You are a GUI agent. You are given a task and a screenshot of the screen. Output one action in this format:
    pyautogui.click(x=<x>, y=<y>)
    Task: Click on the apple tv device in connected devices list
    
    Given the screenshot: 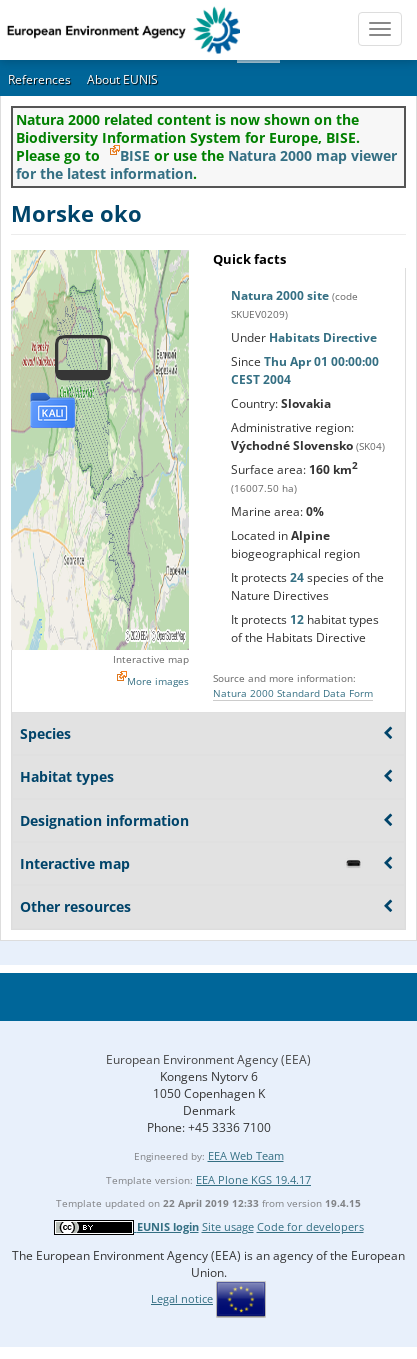 What is the action you would take?
    pyautogui.click(x=353, y=864)
    